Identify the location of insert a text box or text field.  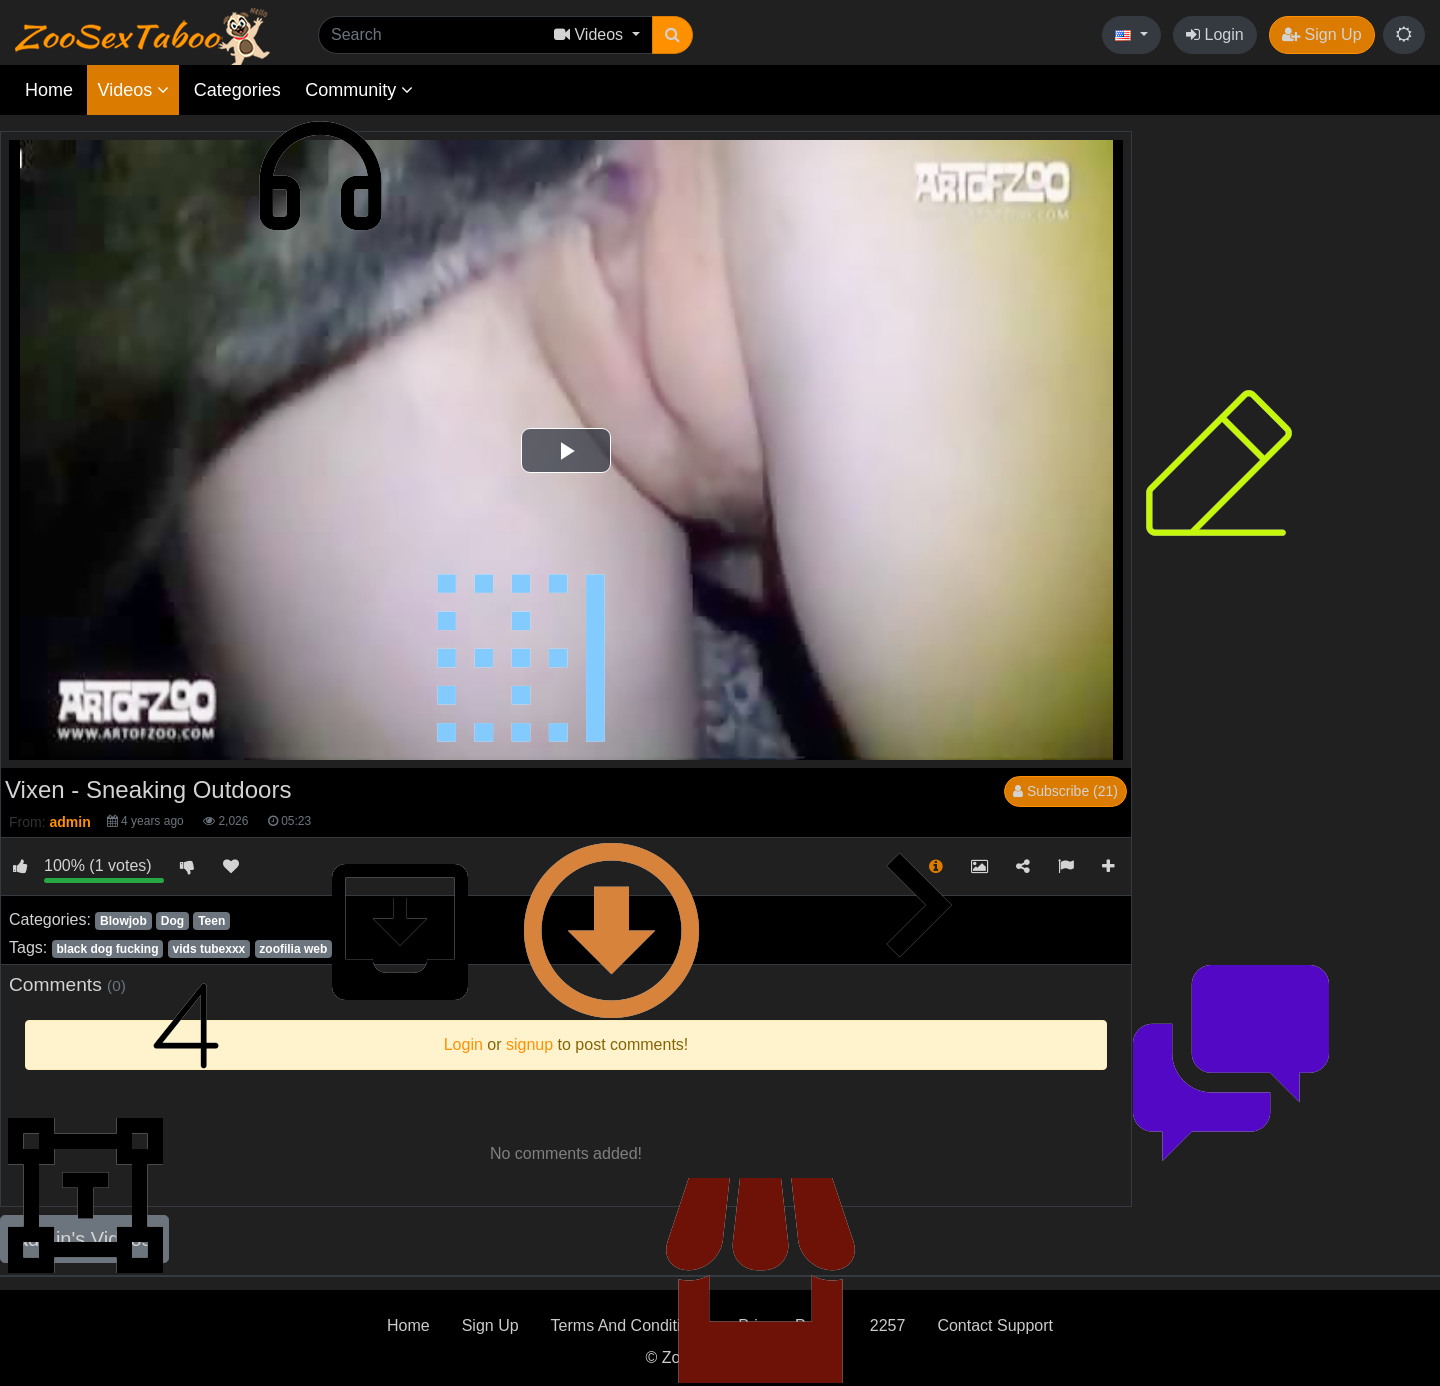
(85, 1195).